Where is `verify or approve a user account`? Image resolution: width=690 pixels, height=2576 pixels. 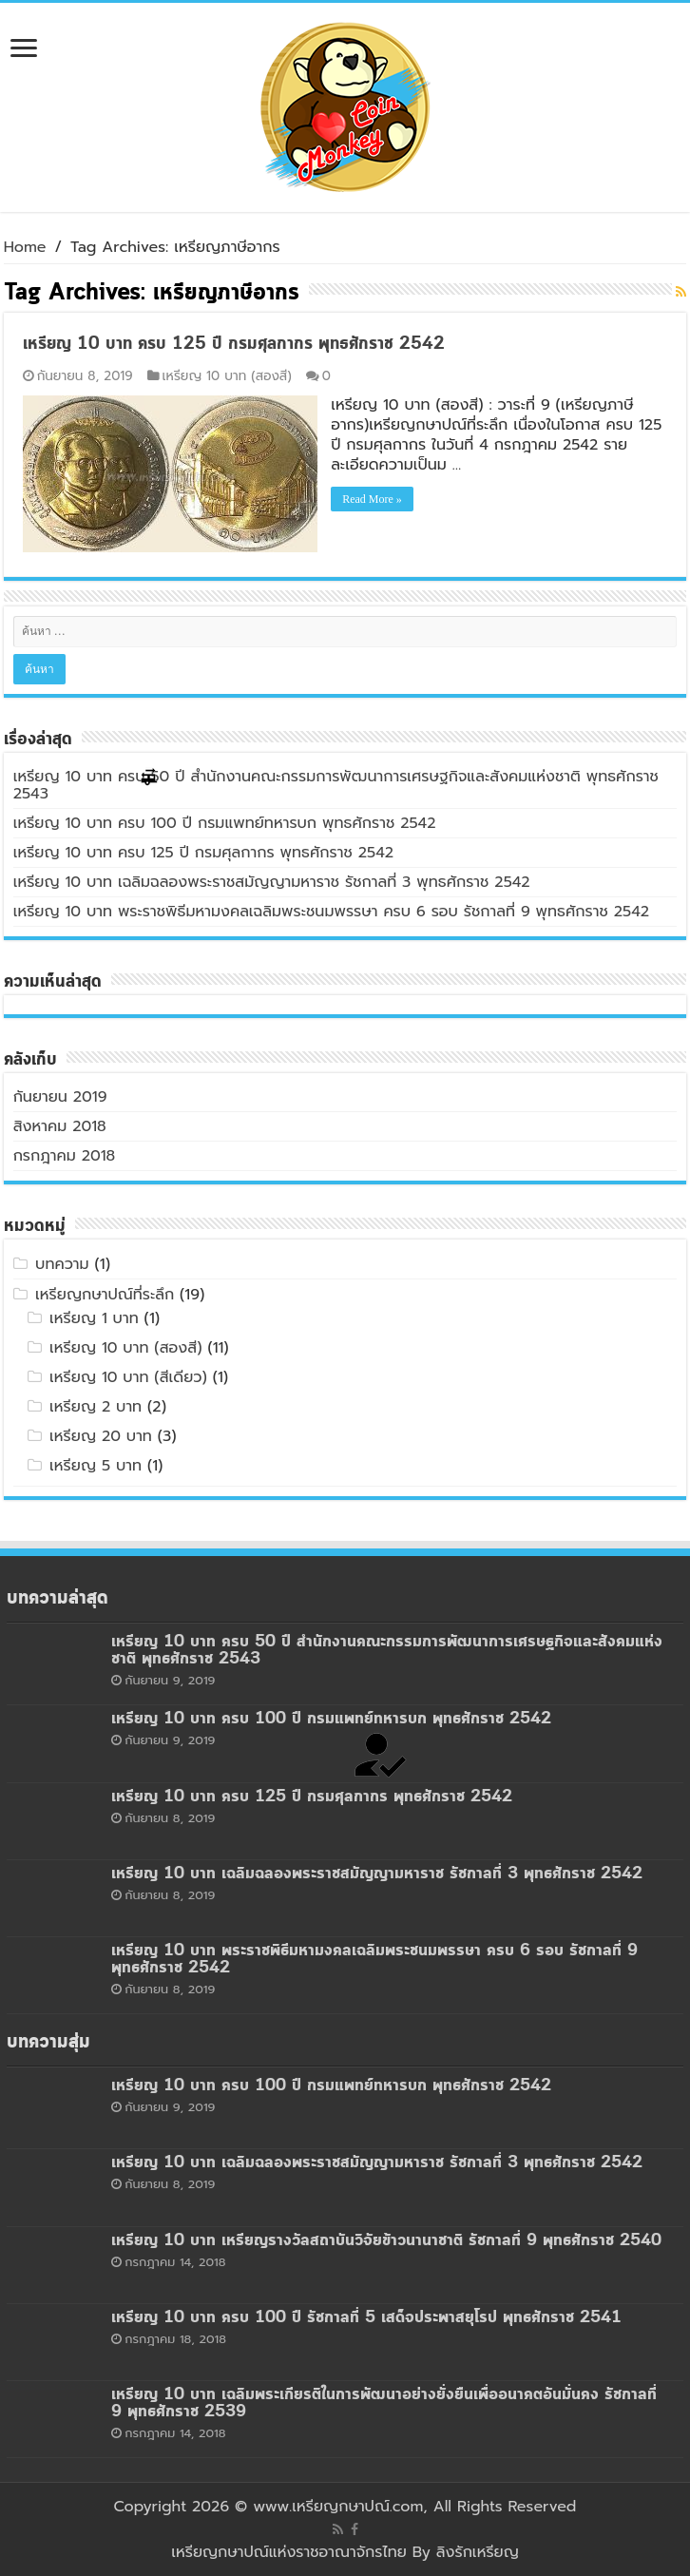 verify or approve a user account is located at coordinates (379, 1755).